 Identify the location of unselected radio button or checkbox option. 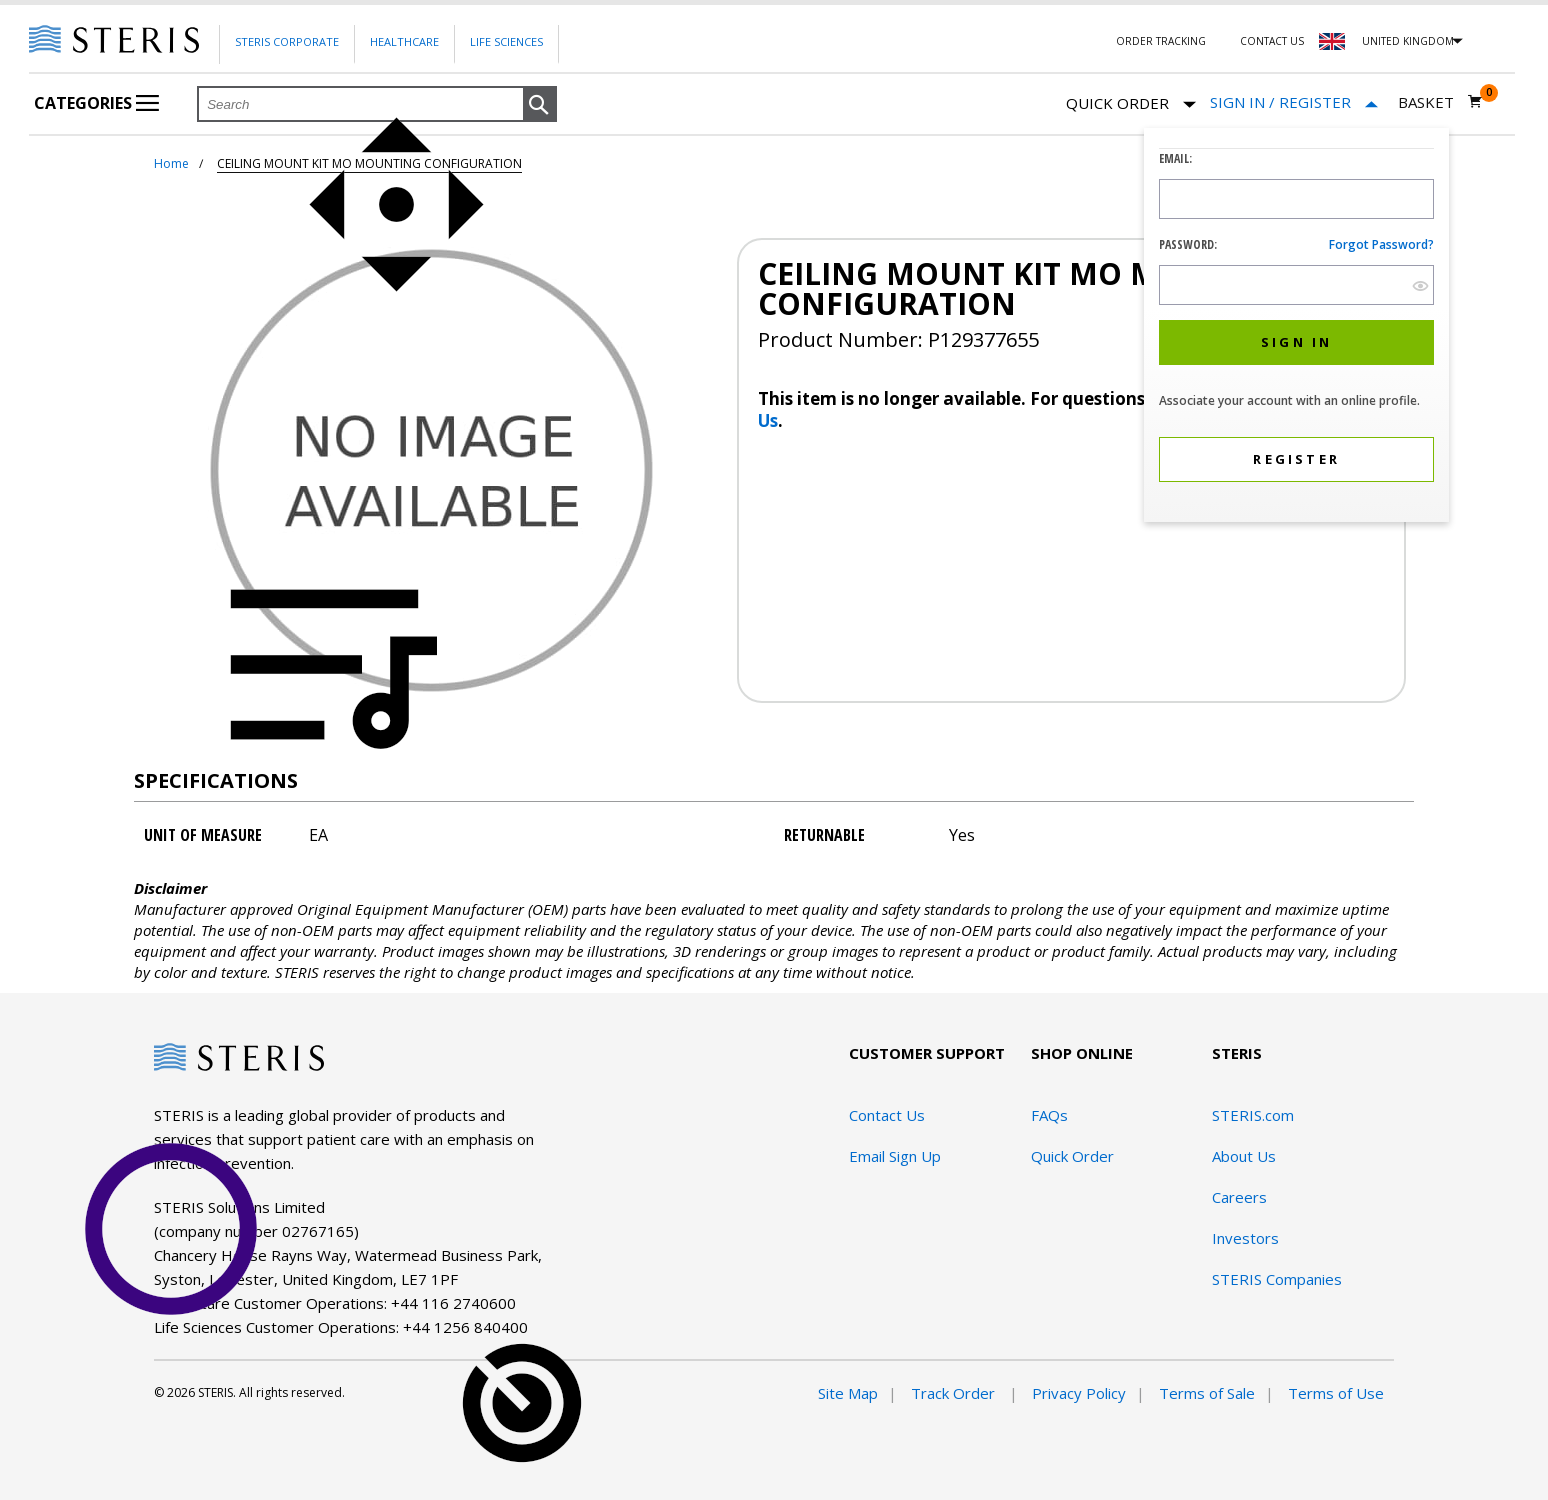
(171, 1229).